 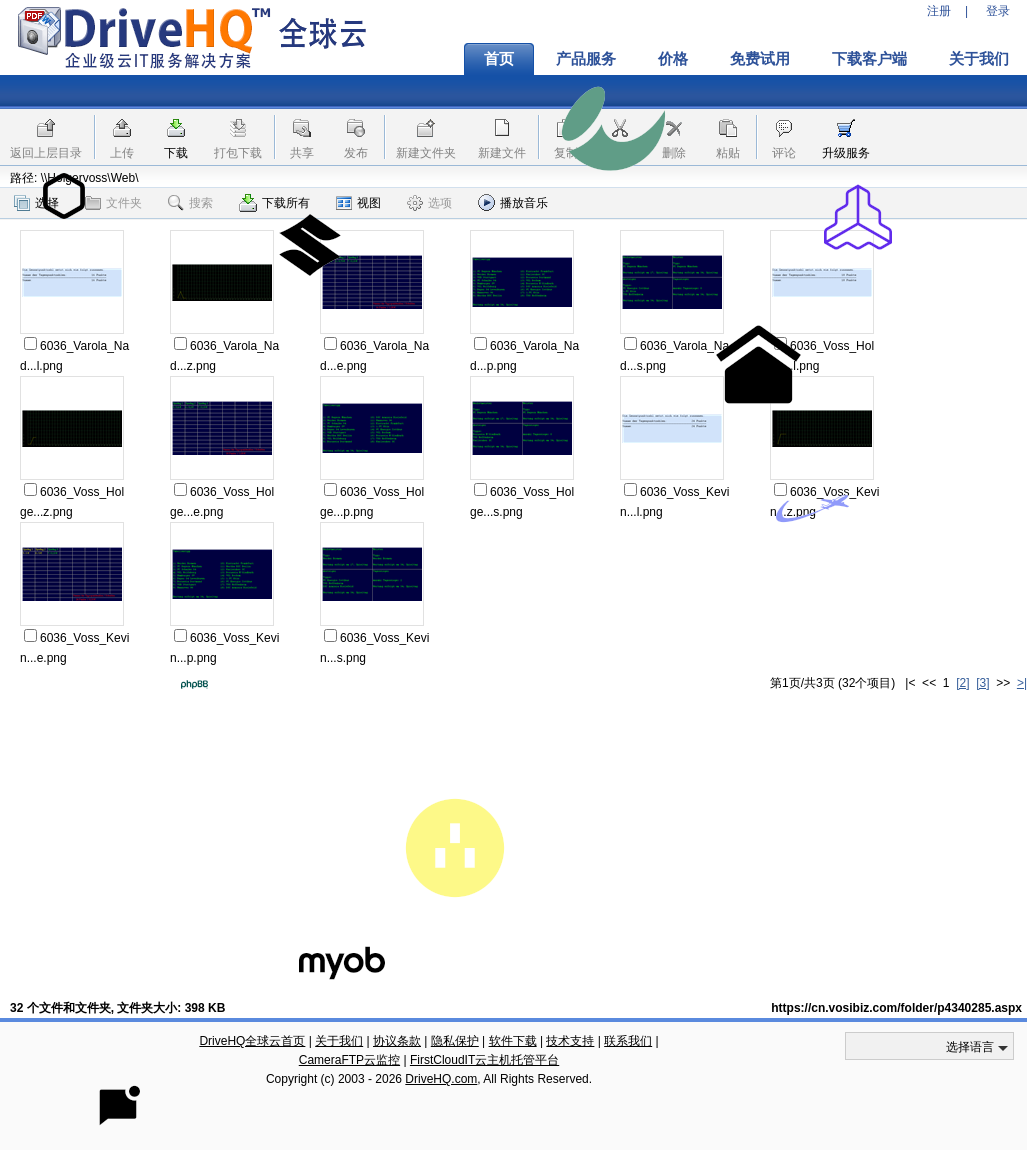 What do you see at coordinates (118, 1106) in the screenshot?
I see `indicates unread messages in chat` at bounding box center [118, 1106].